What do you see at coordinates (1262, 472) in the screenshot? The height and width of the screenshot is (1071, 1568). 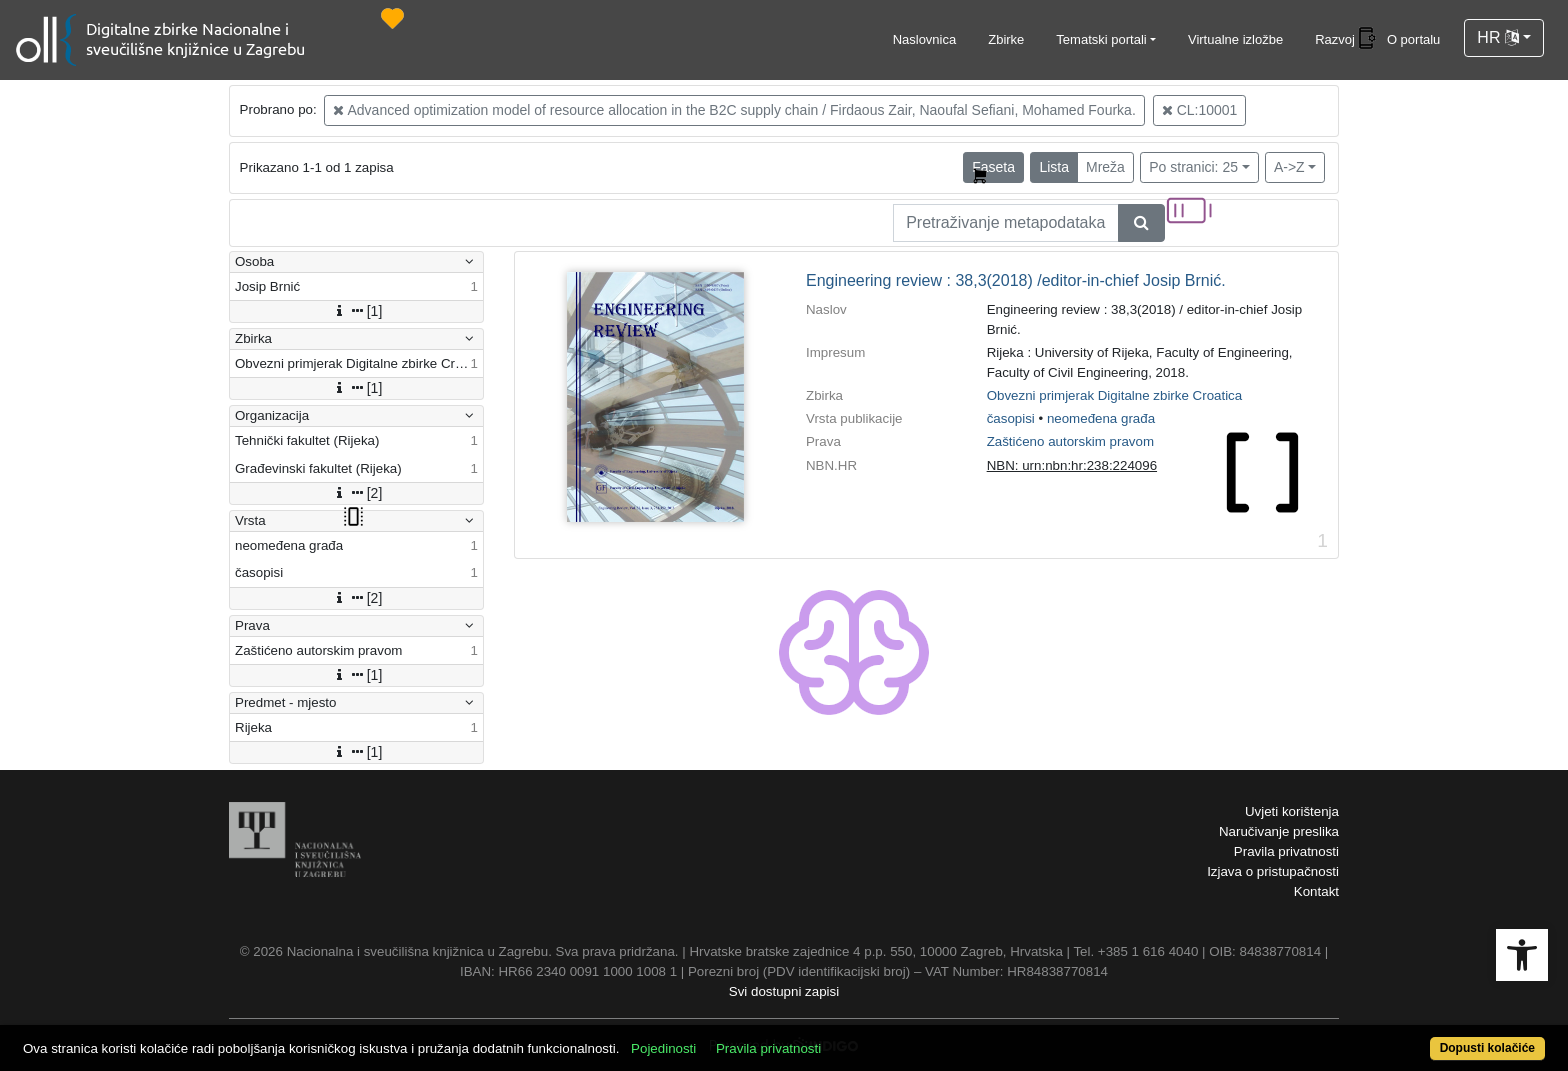 I see `insert code or text brackets` at bounding box center [1262, 472].